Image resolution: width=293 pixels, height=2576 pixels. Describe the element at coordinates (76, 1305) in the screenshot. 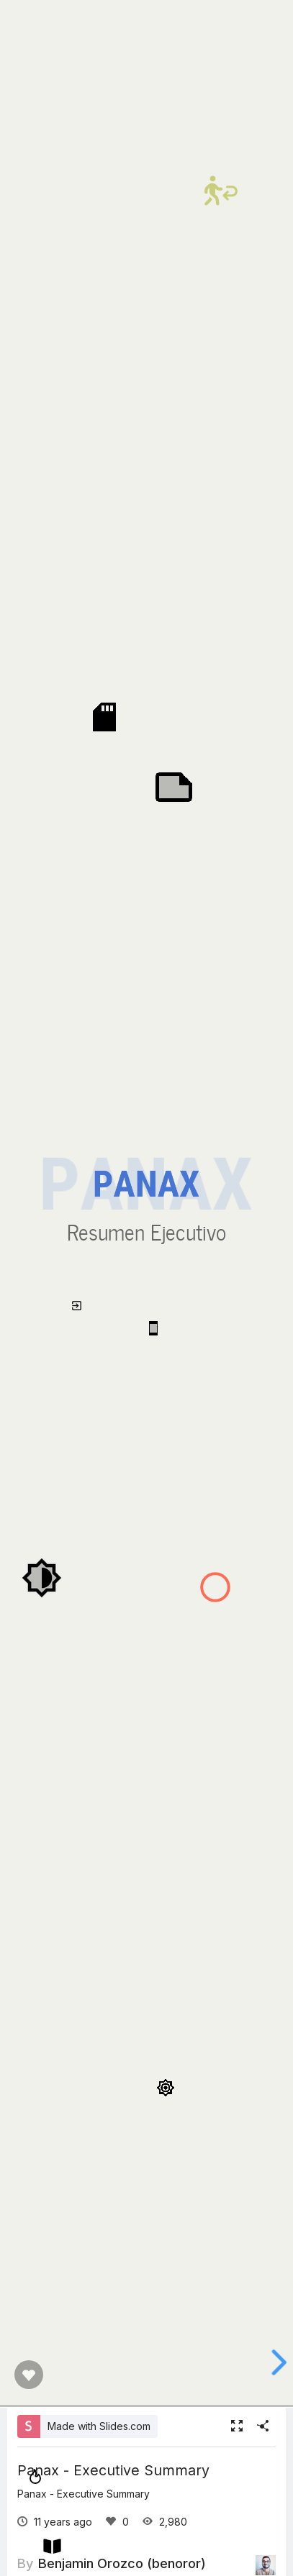

I see `log out of your account` at that location.